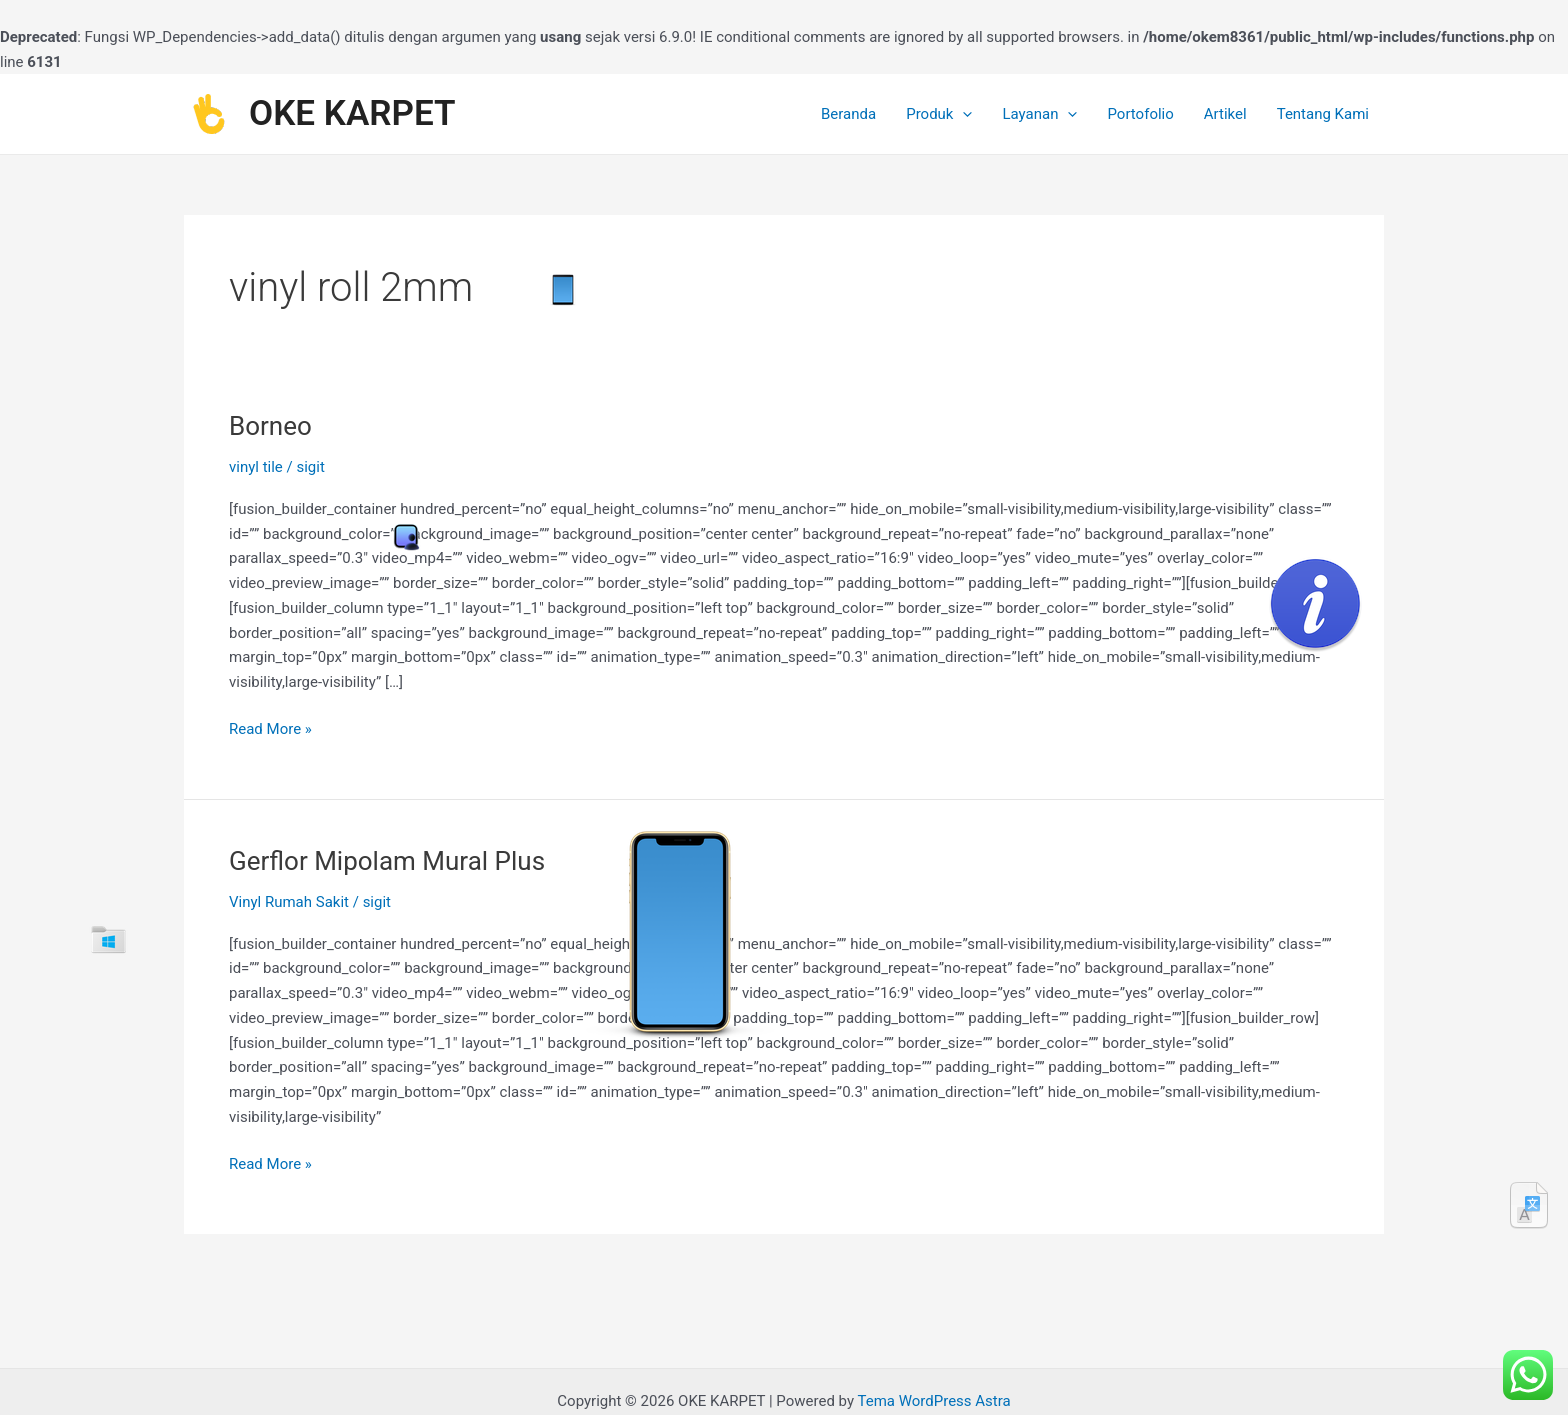 Image resolution: width=1568 pixels, height=1415 pixels. I want to click on iPad Air device icon for system identification, so click(563, 290).